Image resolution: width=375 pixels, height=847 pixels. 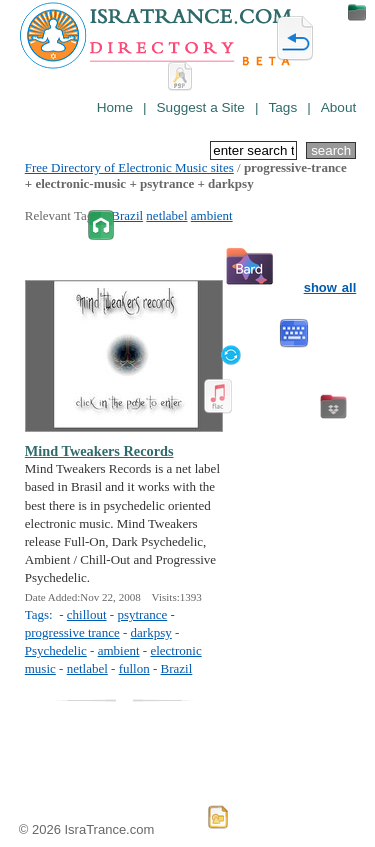 I want to click on an LMMS music project file, so click(x=101, y=225).